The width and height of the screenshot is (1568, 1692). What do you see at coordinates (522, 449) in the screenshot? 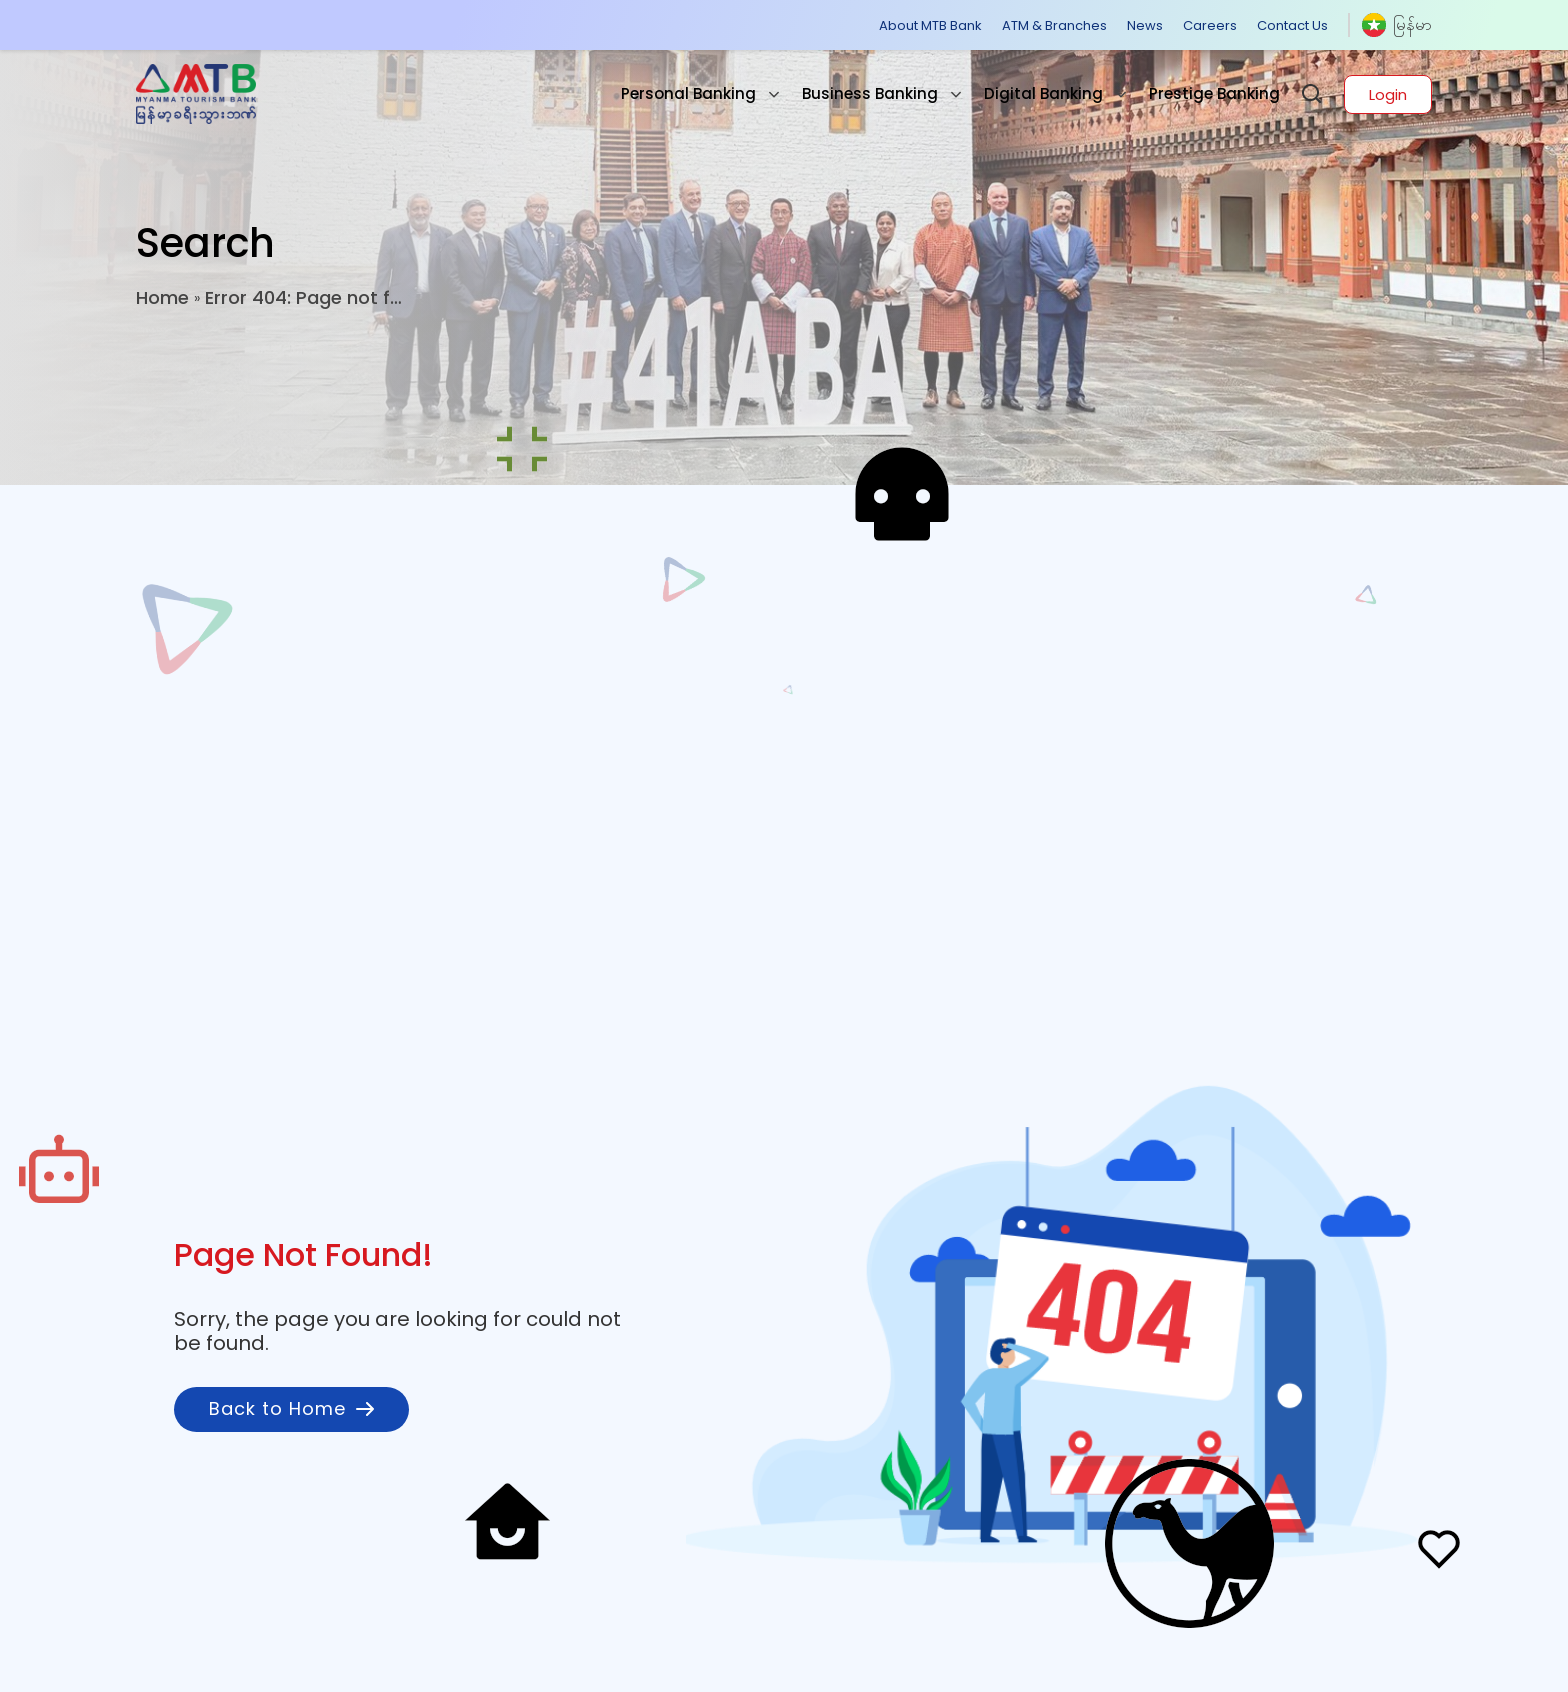
I see `exit fullscreen mode` at bounding box center [522, 449].